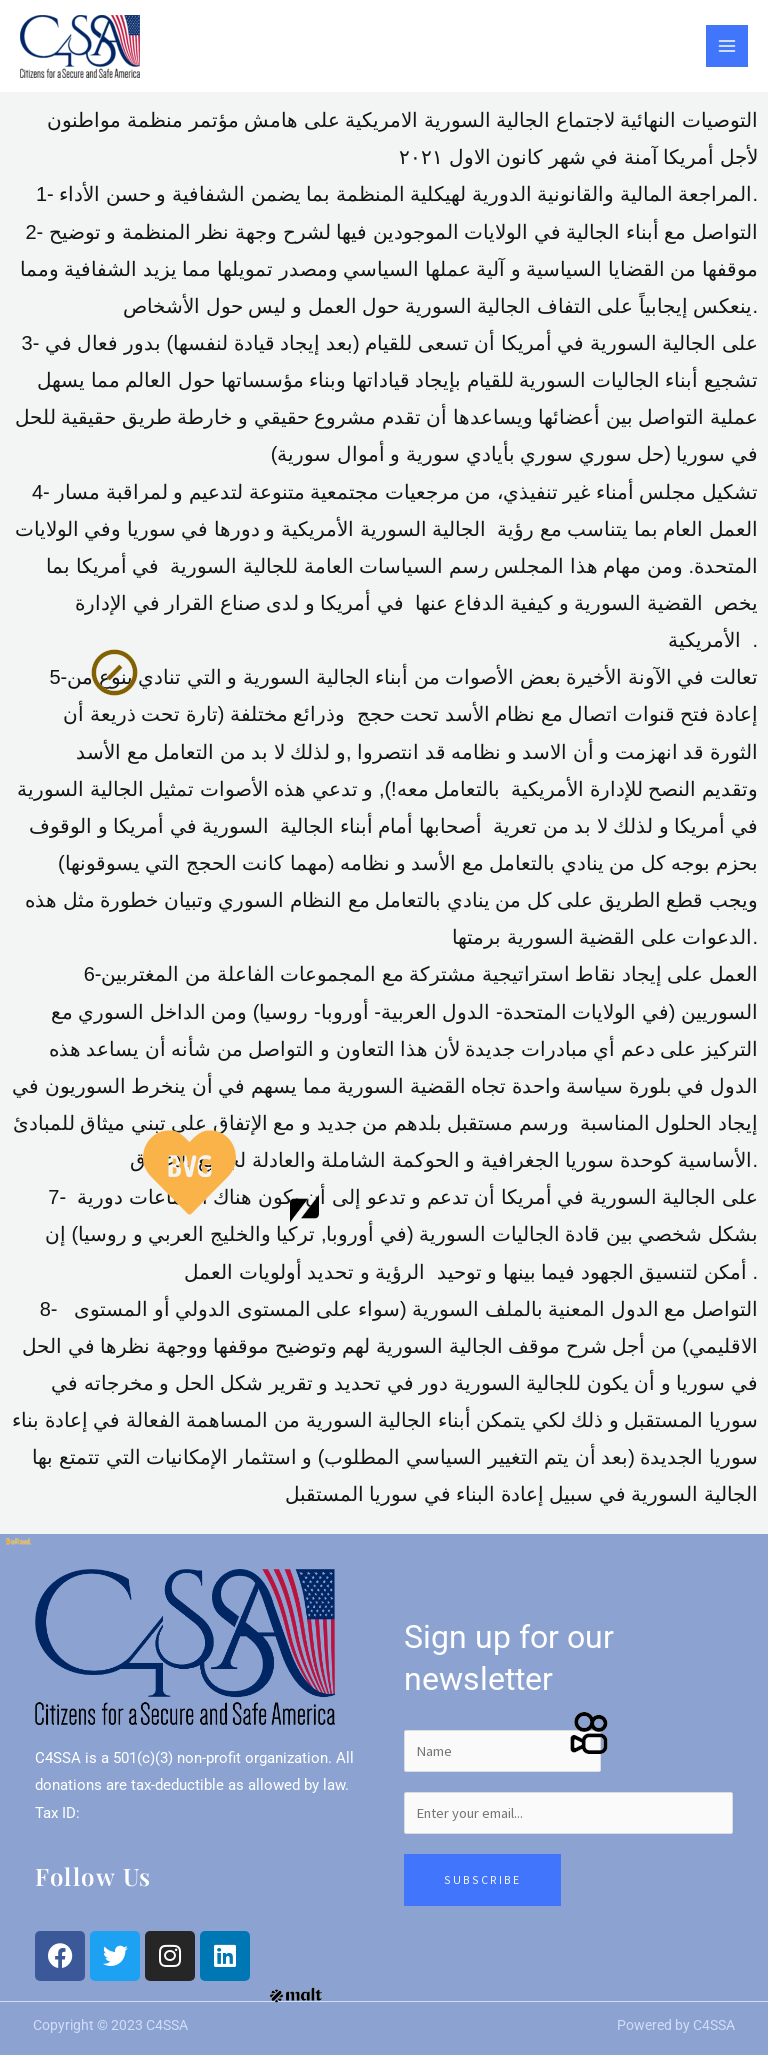 The image size is (768, 2055). I want to click on BVG (Berlin public transit) app or service, so click(189, 1172).